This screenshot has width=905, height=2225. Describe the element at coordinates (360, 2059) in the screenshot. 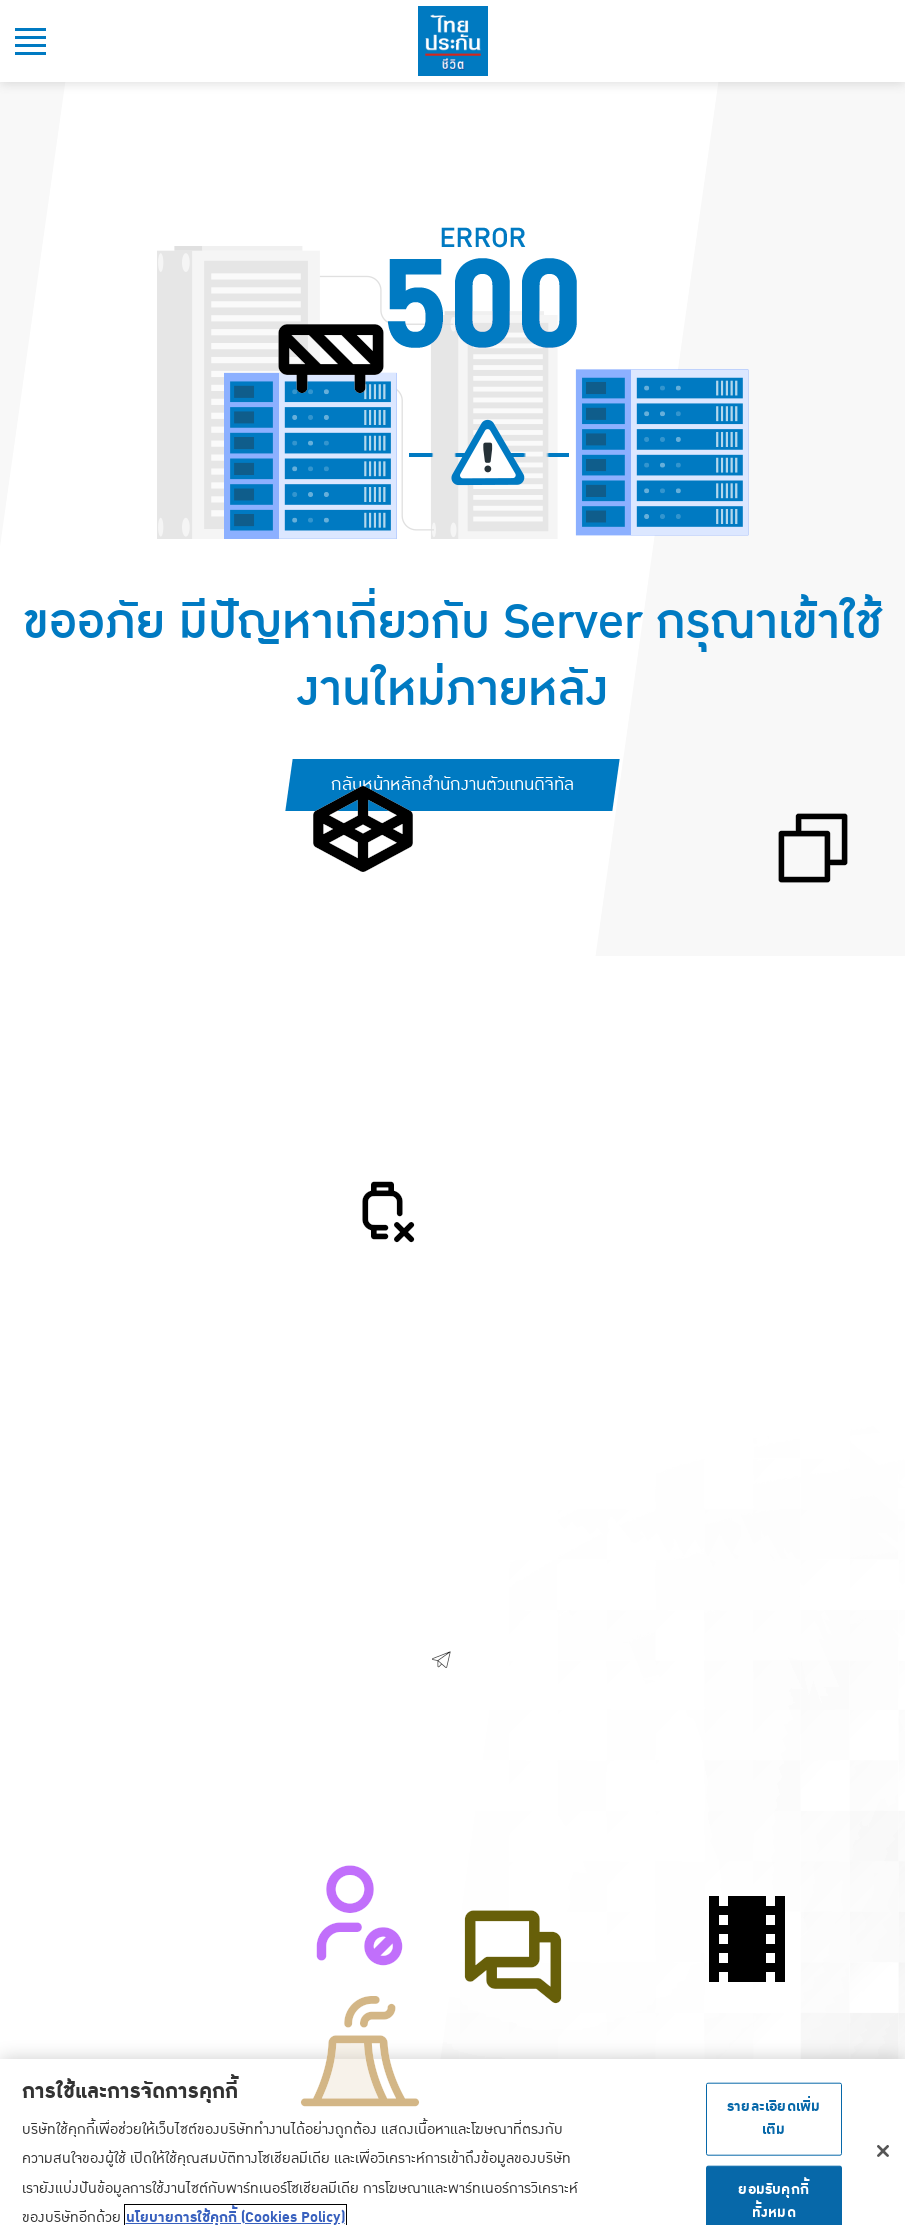

I see `indicates nuclear power or energy facility` at that location.